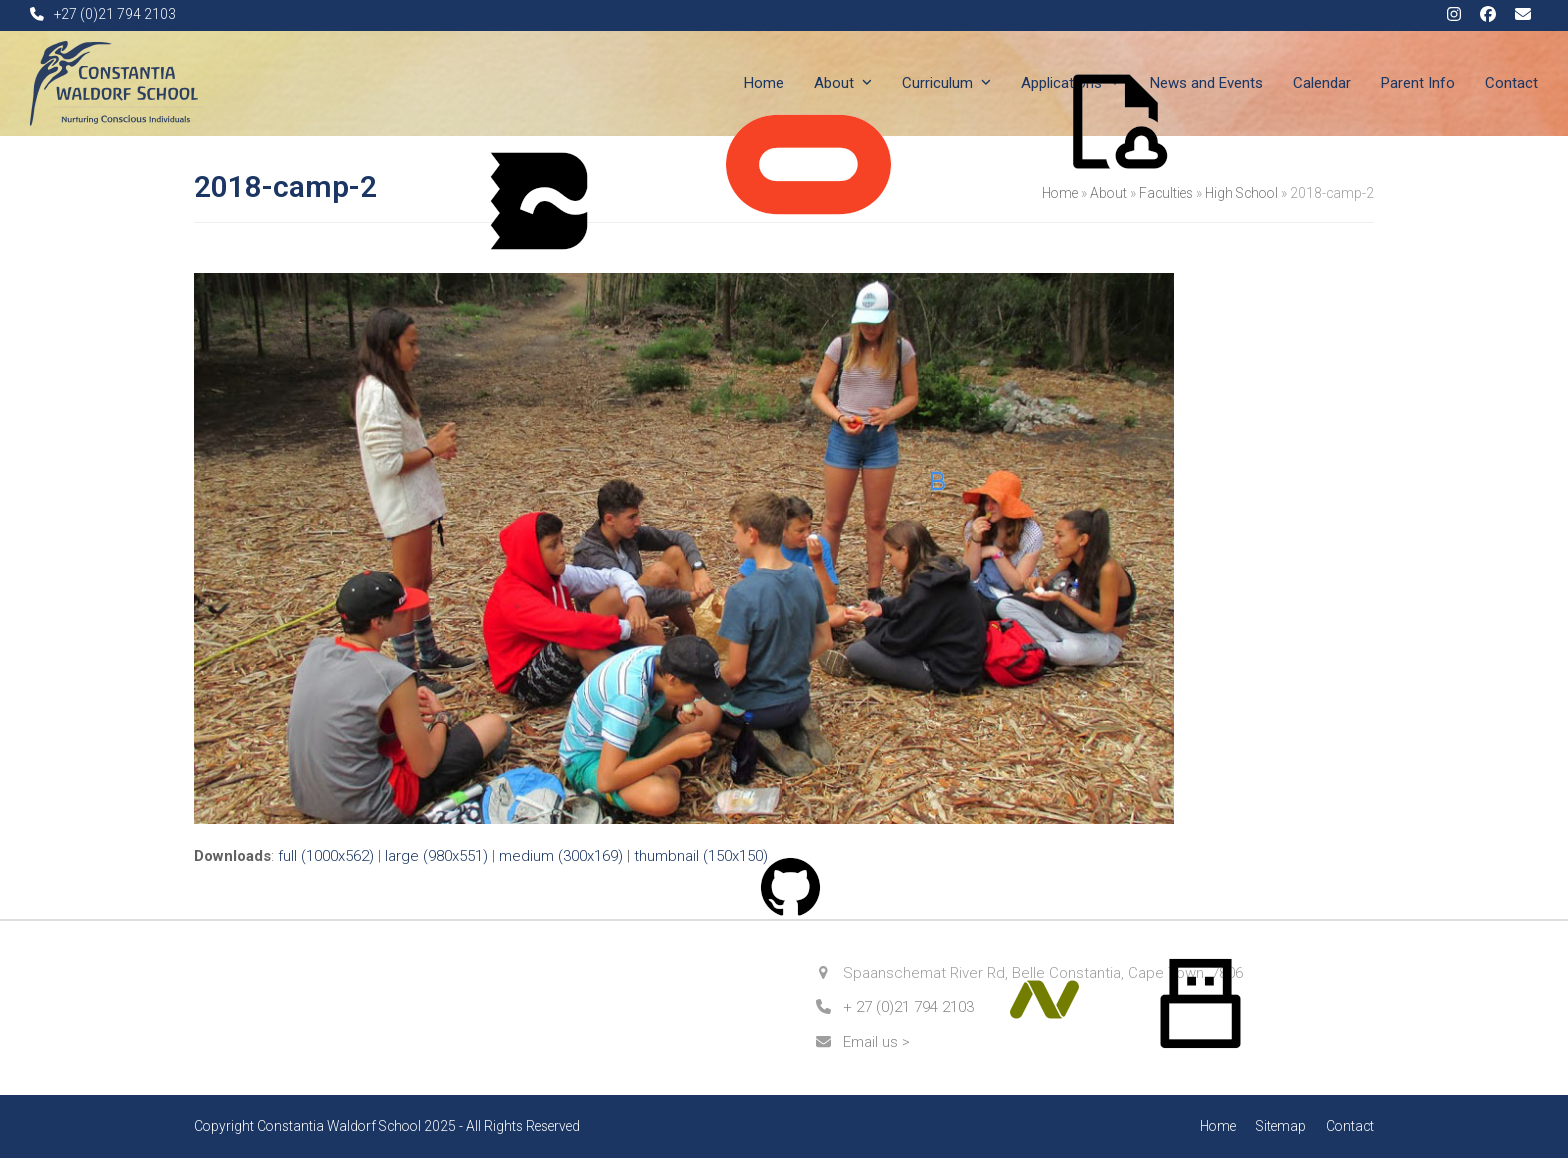 This screenshot has height=1158, width=1568. What do you see at coordinates (539, 201) in the screenshot?
I see `Stubber app or service logo` at bounding box center [539, 201].